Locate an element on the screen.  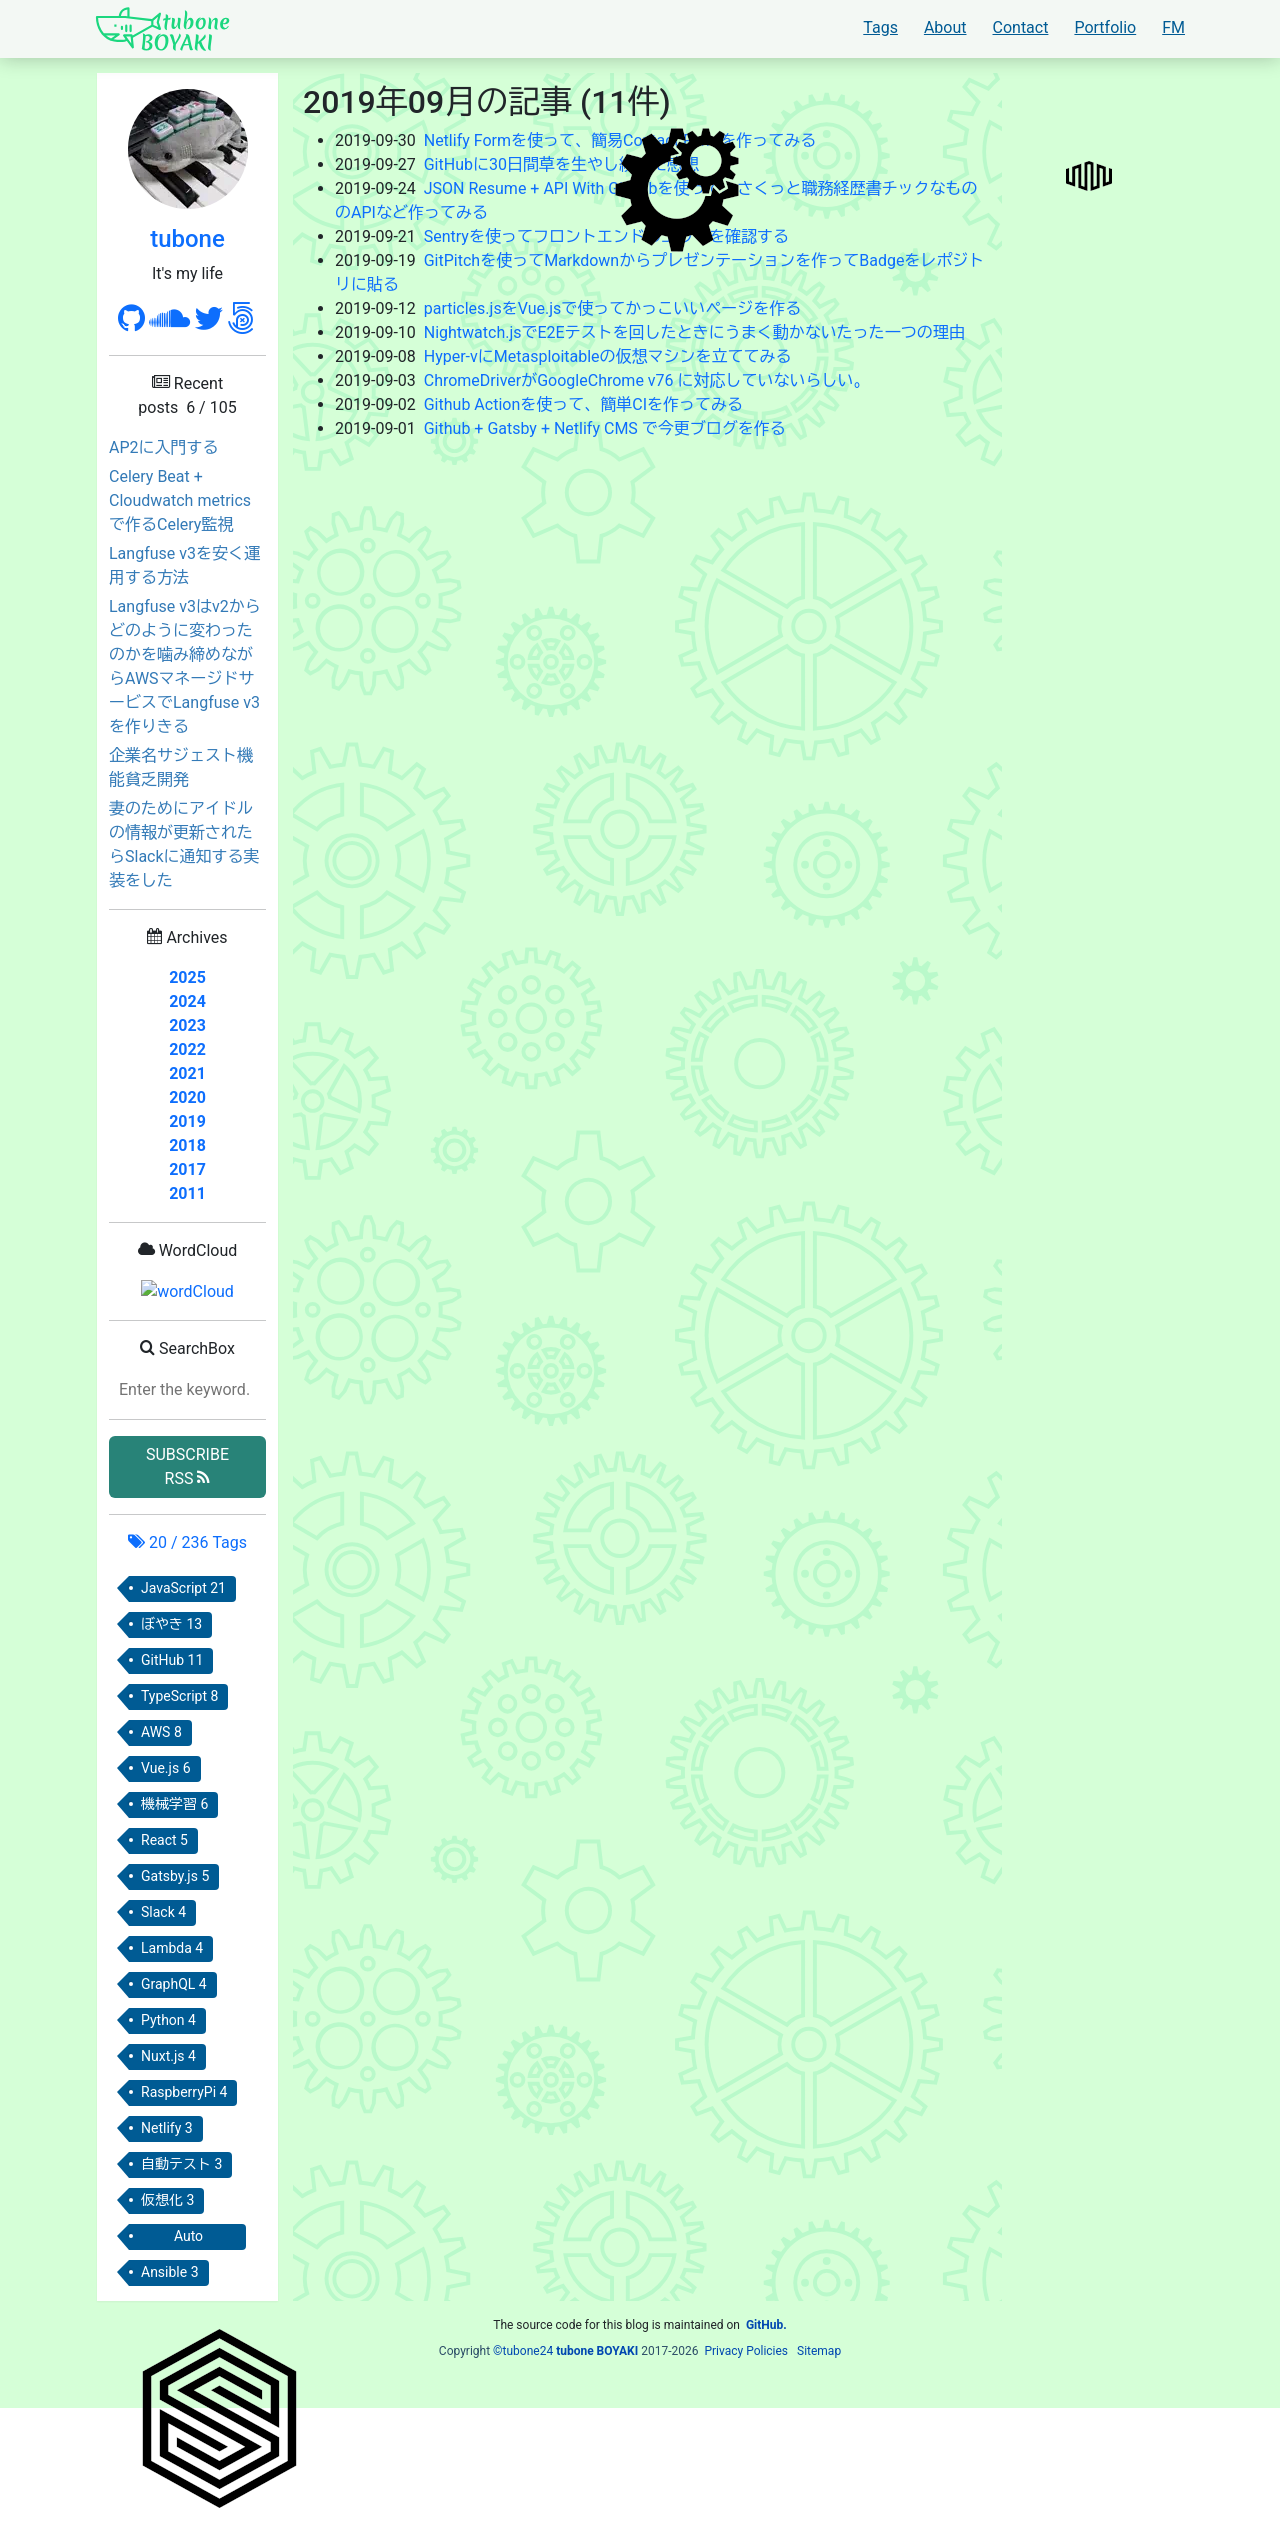
WHMCS web hosting billing and automation platform logo is located at coordinates (677, 190).